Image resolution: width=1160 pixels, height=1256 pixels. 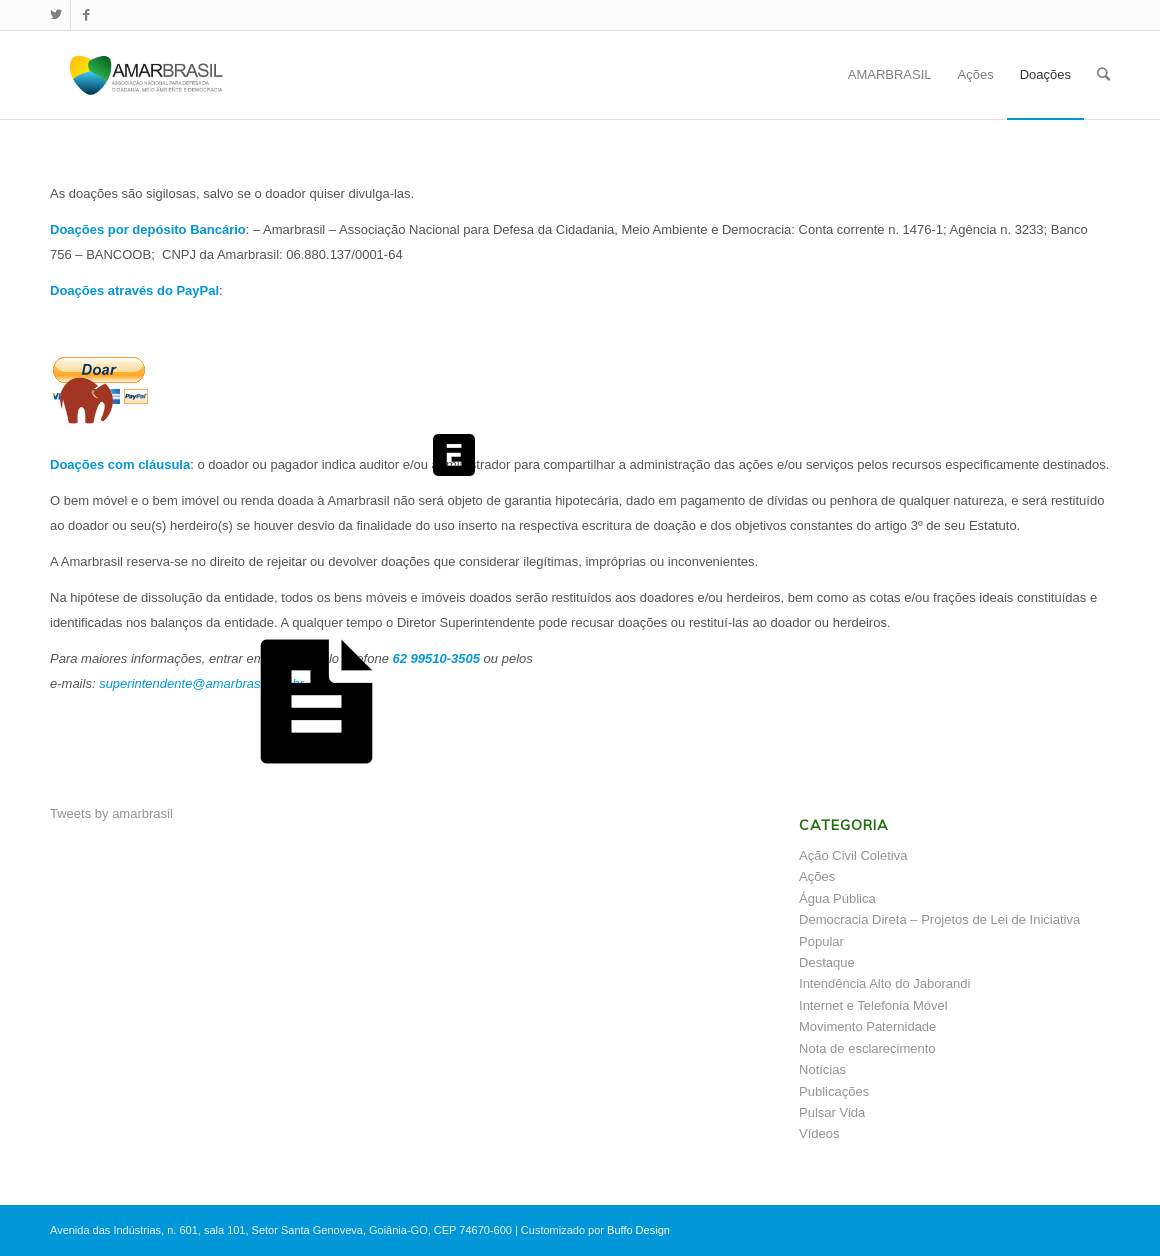 I want to click on launch MAMP local server application, so click(x=86, y=400).